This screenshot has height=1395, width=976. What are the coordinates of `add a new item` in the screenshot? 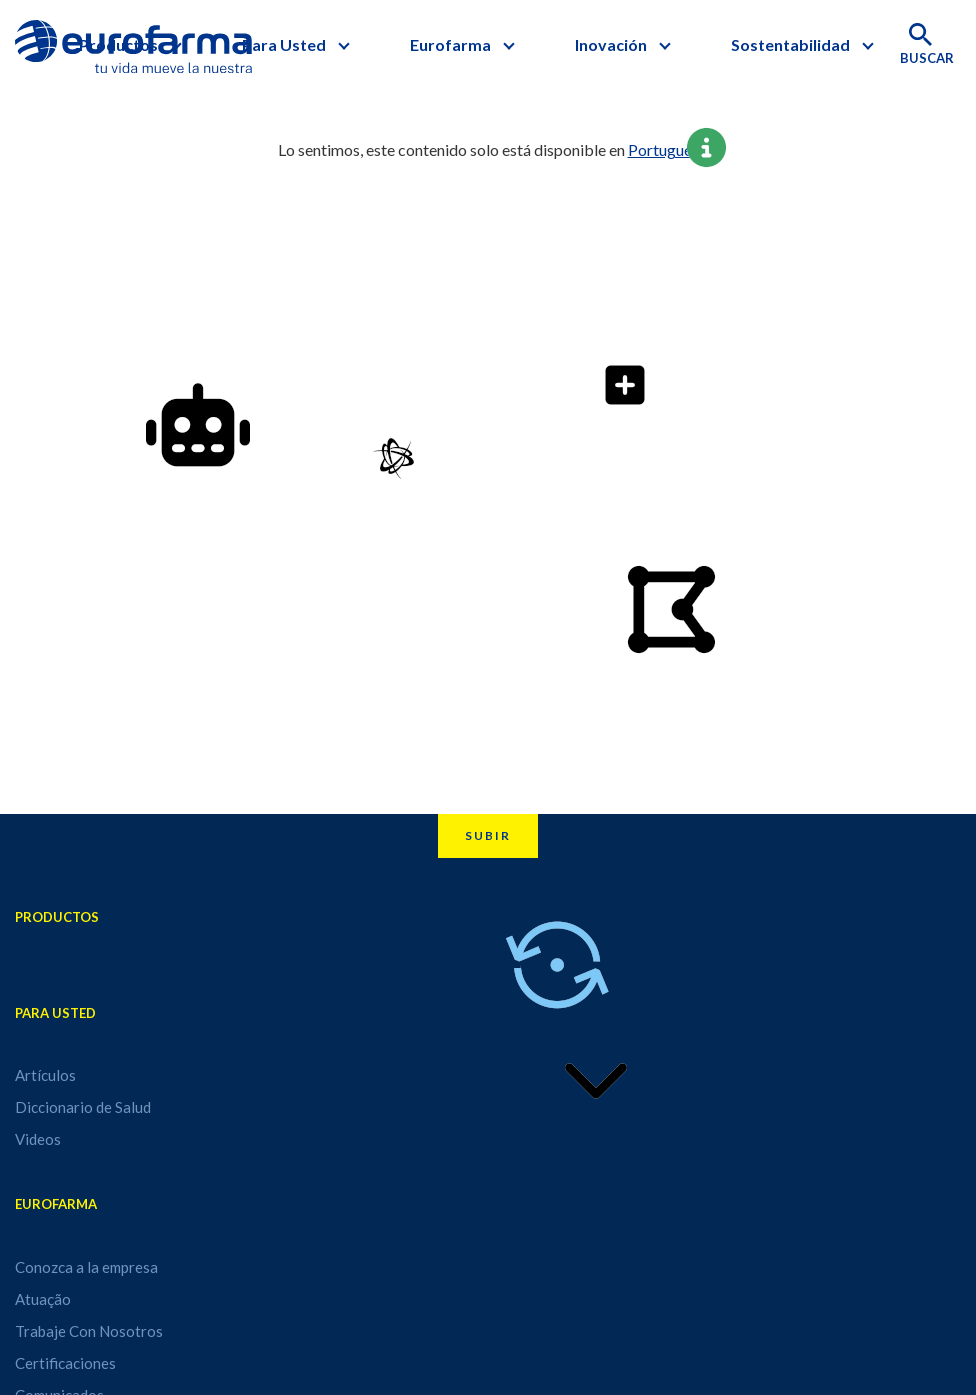 It's located at (625, 385).